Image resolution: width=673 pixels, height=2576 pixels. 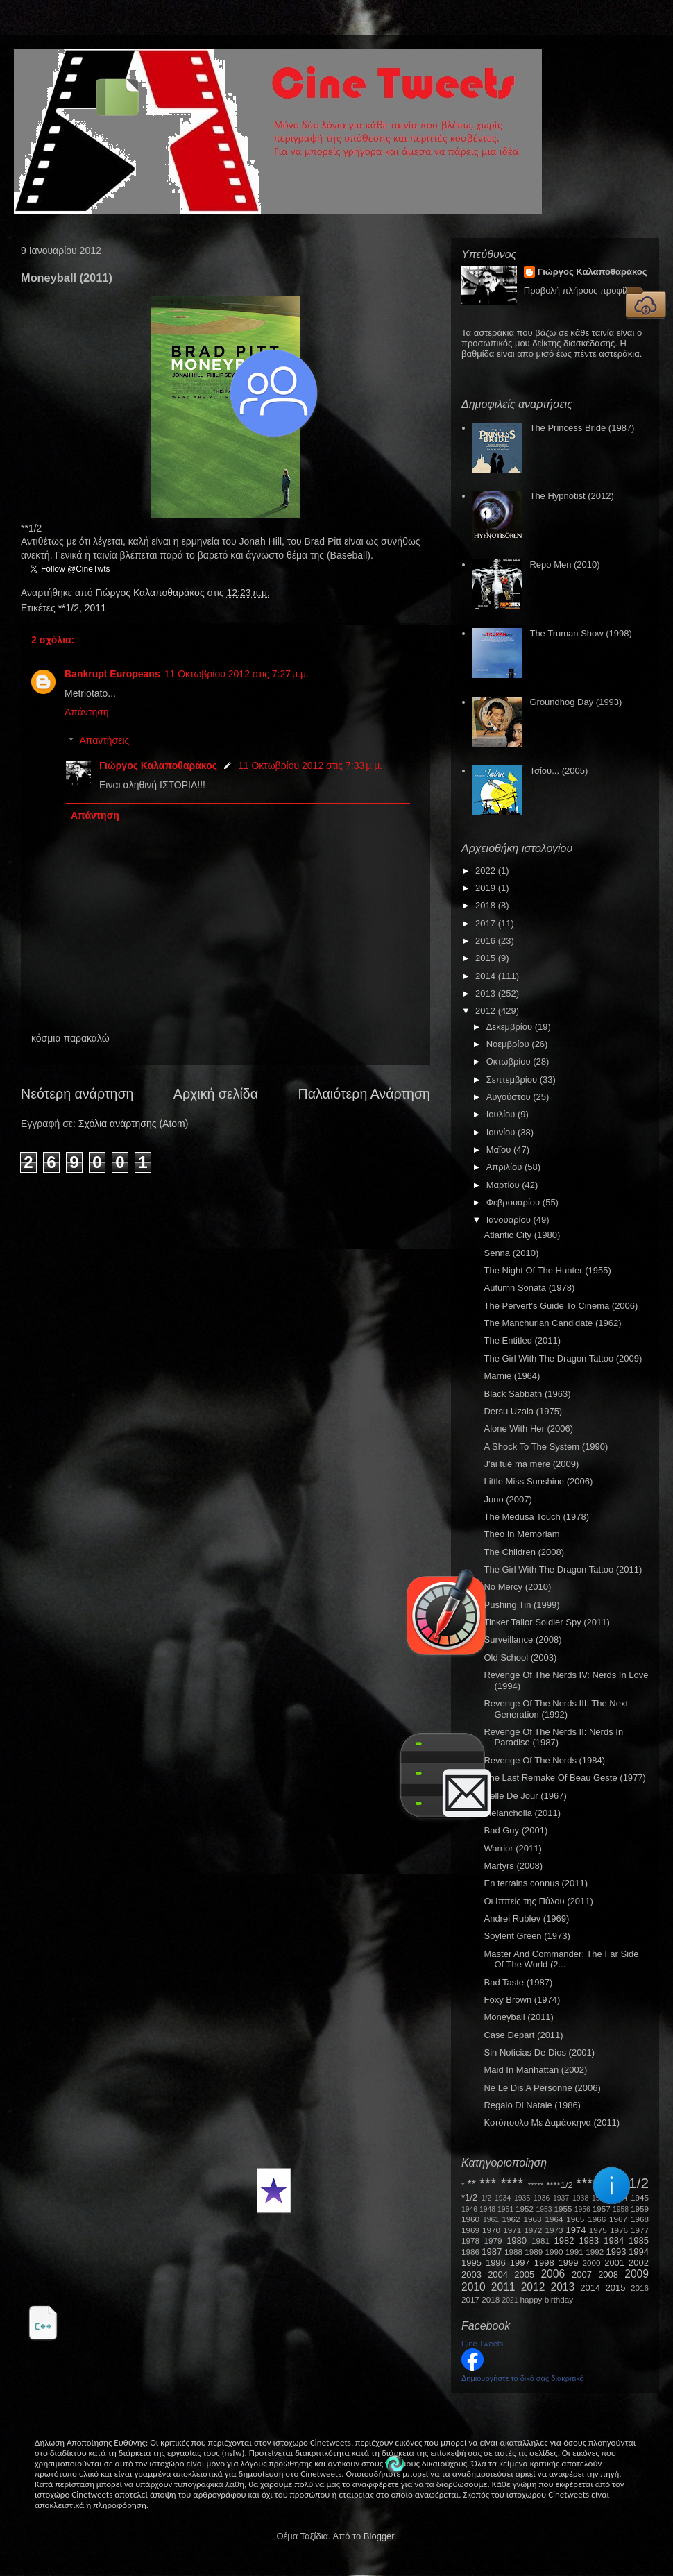 I want to click on configure mail server settings, so click(x=443, y=1777).